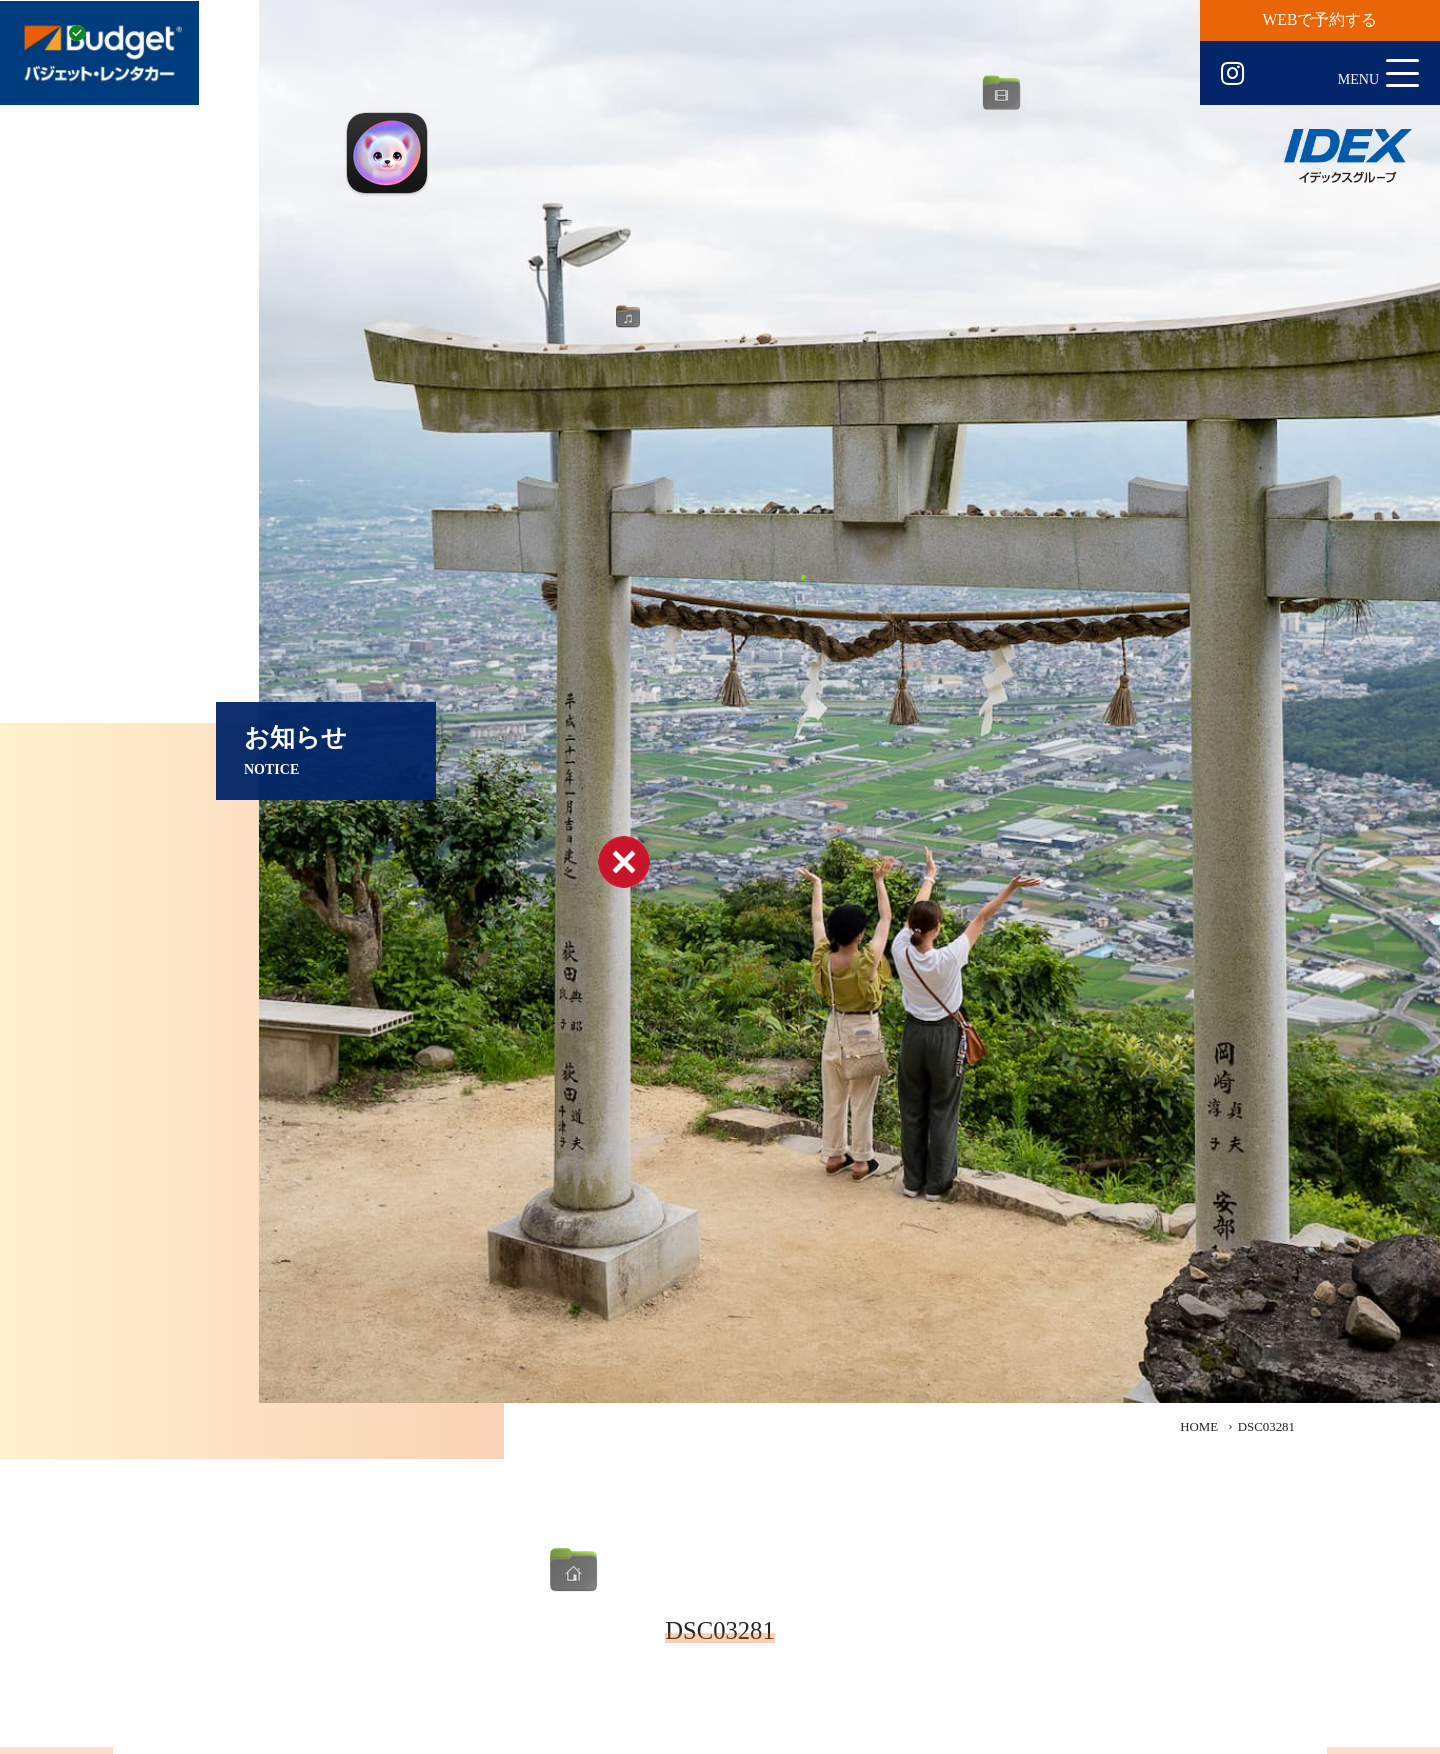 This screenshot has height=1754, width=1440. I want to click on open your music folder, so click(628, 316).